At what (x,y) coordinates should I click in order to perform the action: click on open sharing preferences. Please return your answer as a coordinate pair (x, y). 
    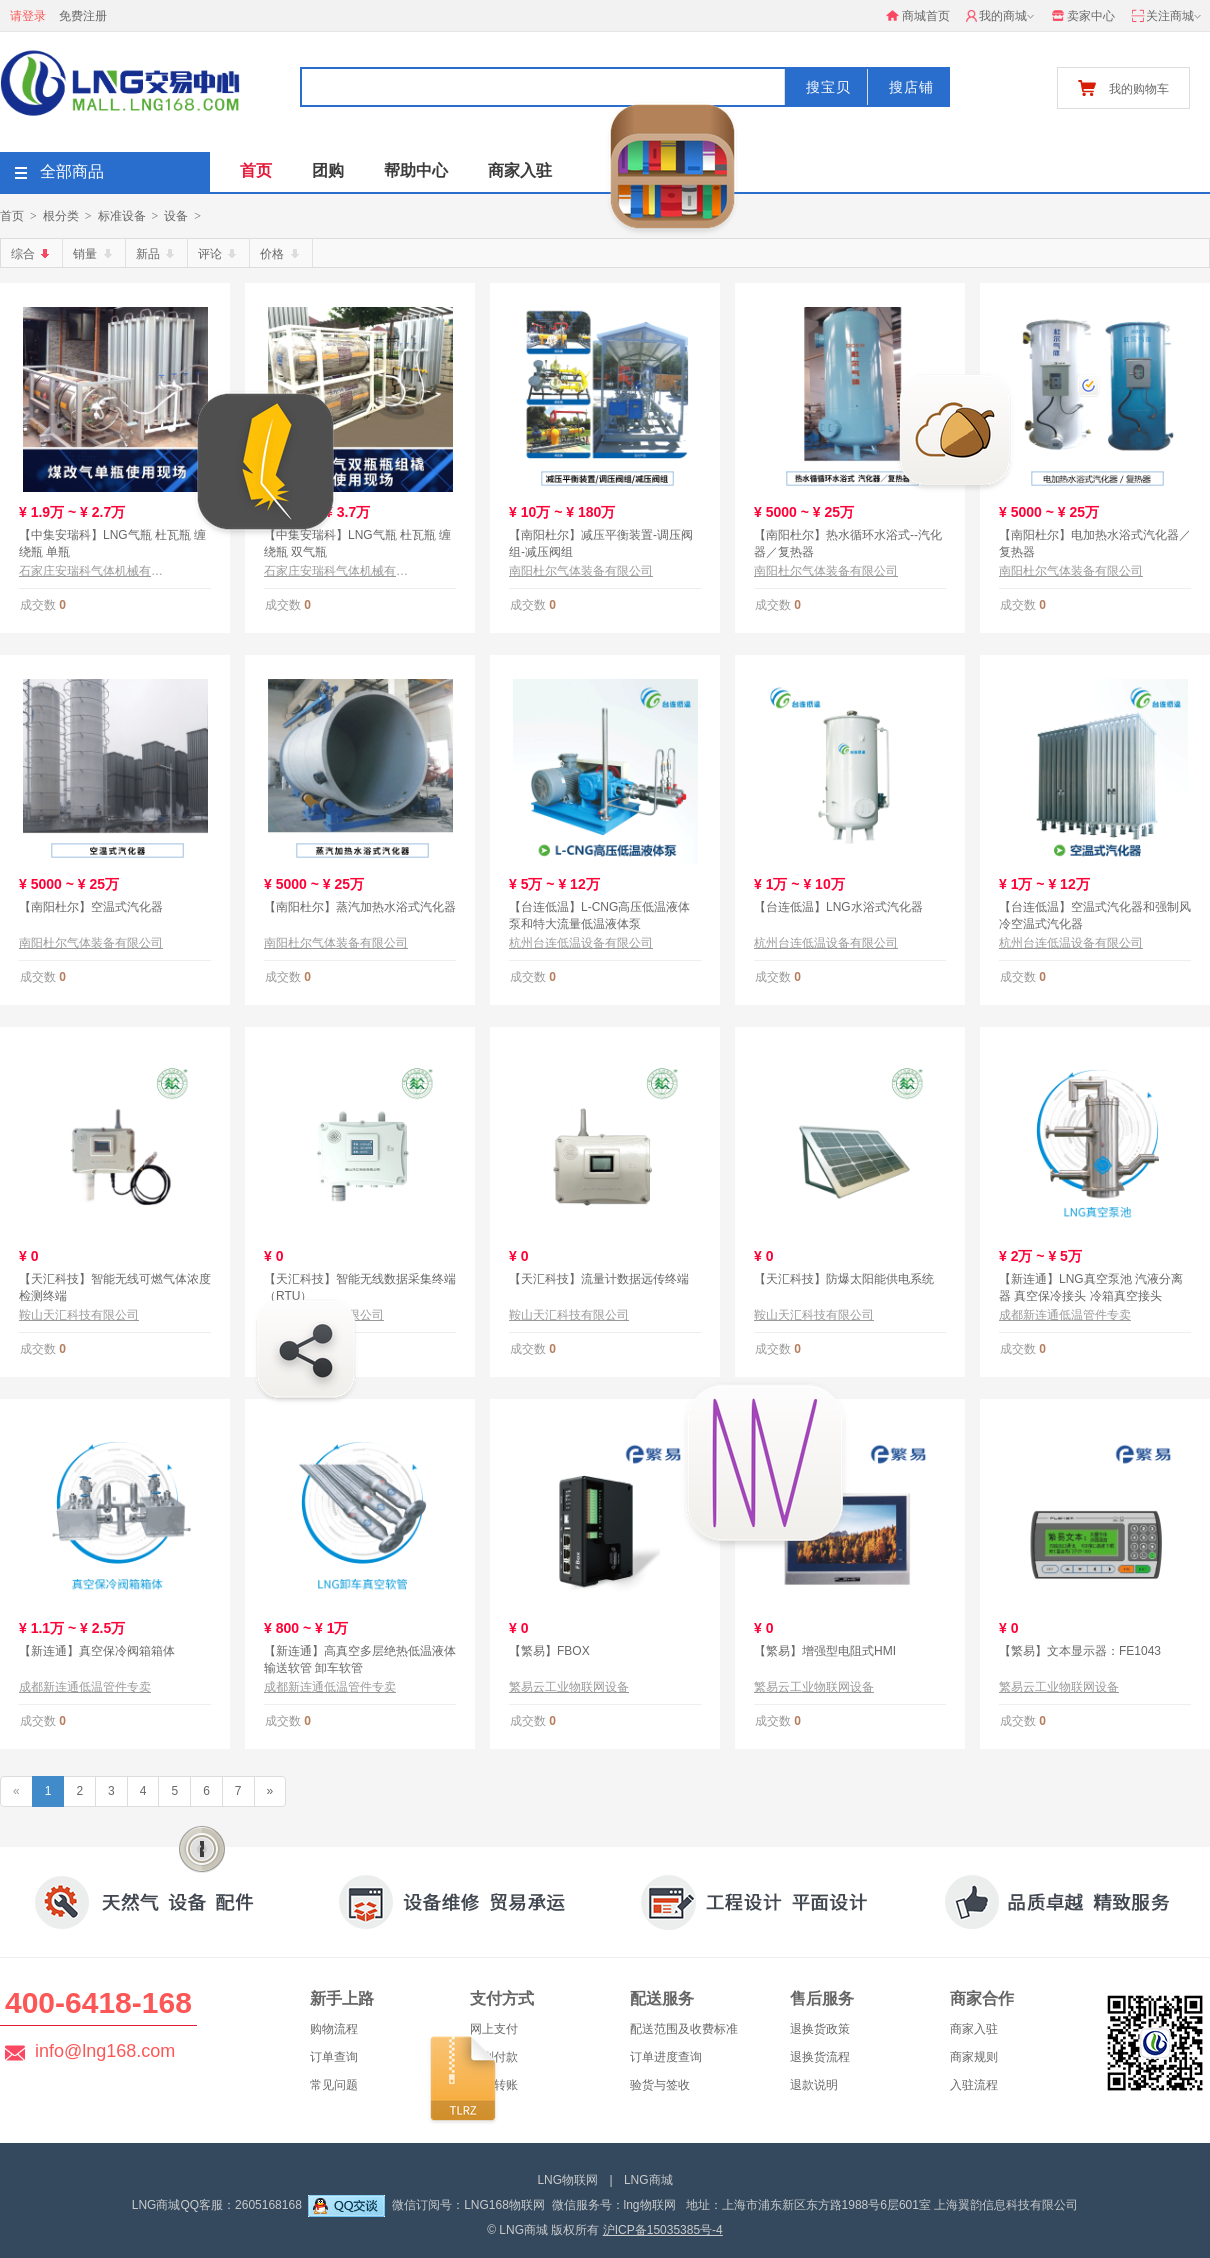
    Looking at the image, I should click on (306, 1349).